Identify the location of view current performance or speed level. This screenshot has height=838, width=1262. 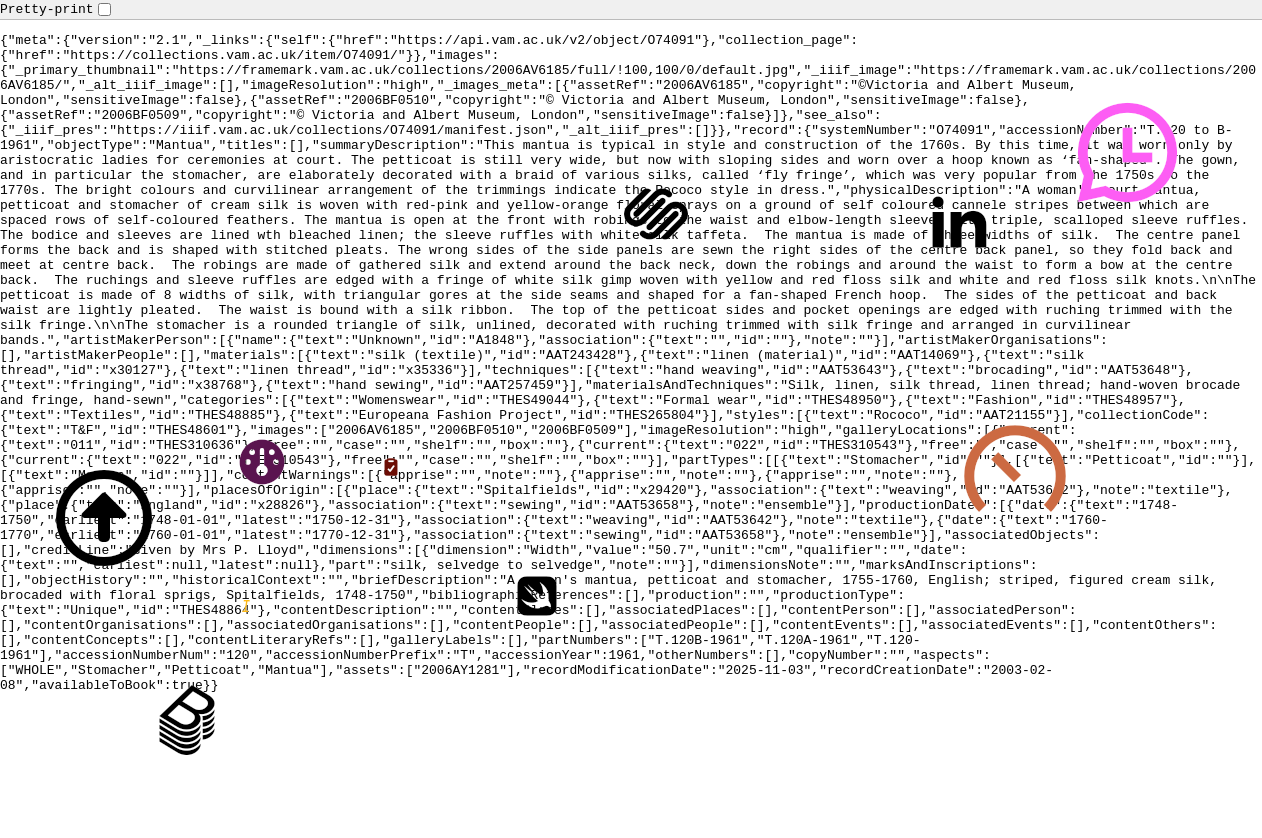
(262, 462).